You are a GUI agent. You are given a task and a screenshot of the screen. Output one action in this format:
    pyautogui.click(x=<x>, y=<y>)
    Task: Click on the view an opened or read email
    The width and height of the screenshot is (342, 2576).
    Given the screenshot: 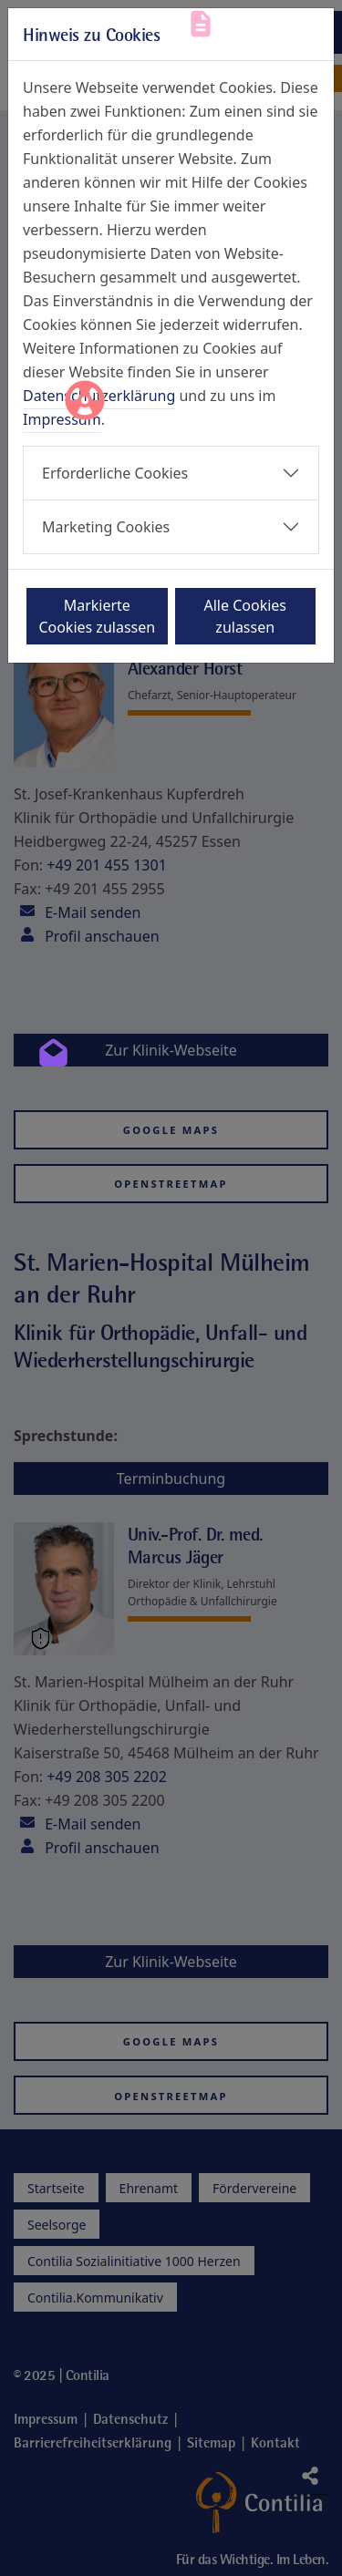 What is the action you would take?
    pyautogui.click(x=53, y=1054)
    